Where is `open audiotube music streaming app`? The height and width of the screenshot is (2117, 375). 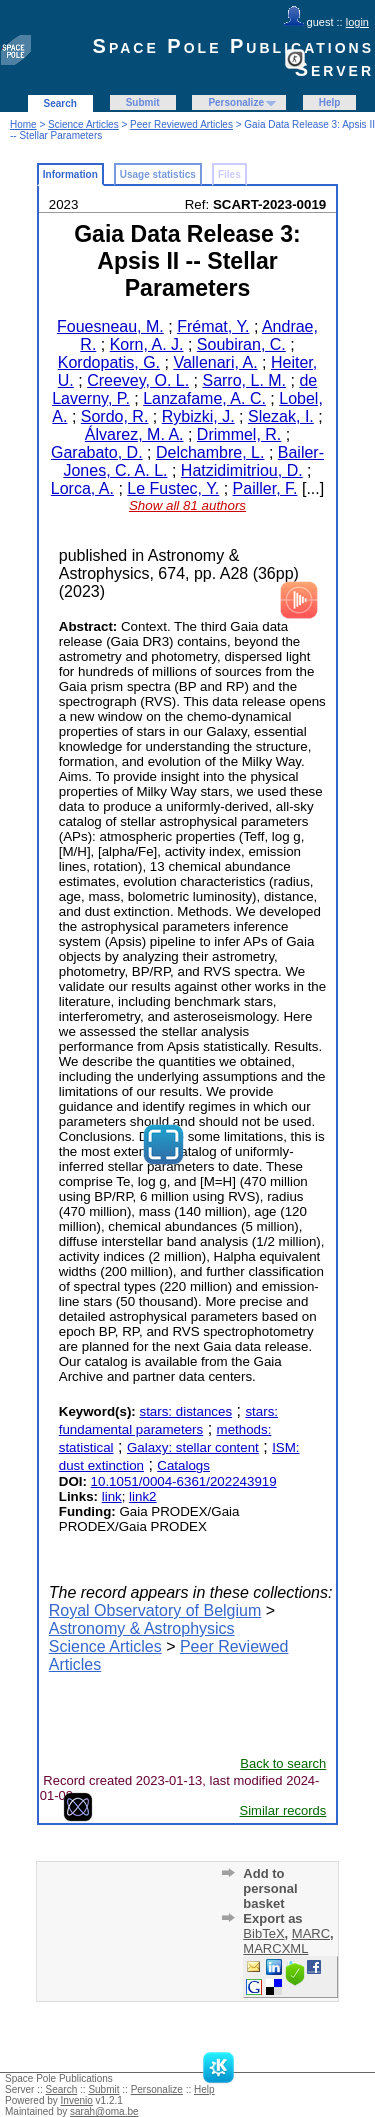
open audiotube music streaming app is located at coordinates (299, 600).